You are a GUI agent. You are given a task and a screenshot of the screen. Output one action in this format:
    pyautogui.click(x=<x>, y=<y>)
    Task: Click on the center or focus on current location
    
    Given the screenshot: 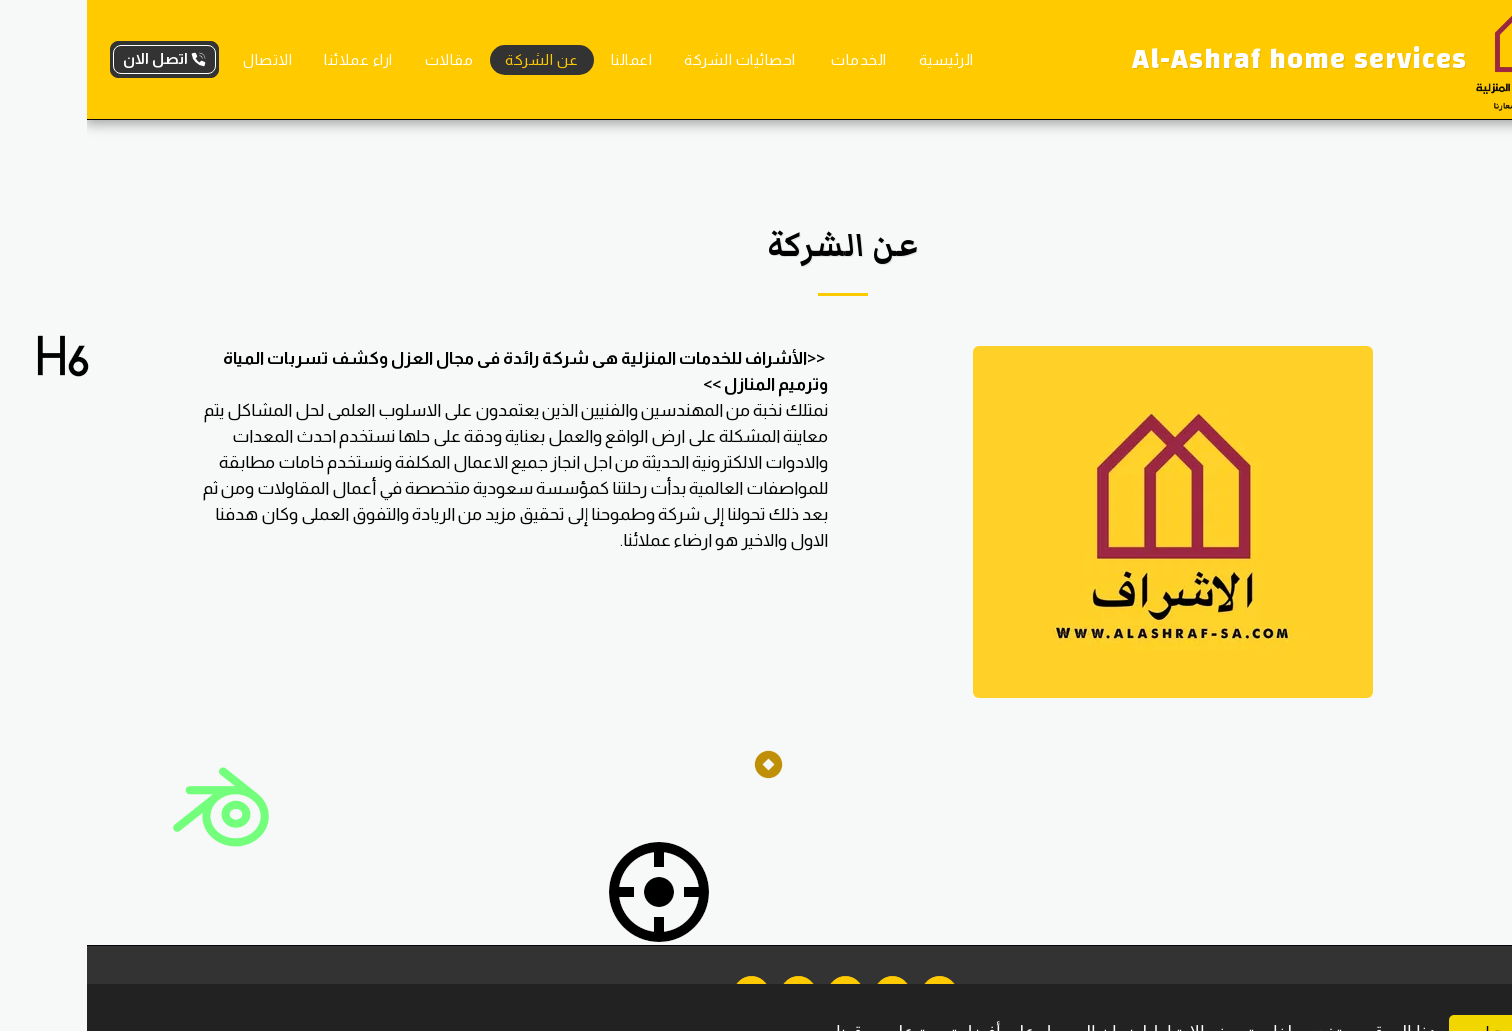 What is the action you would take?
    pyautogui.click(x=659, y=892)
    